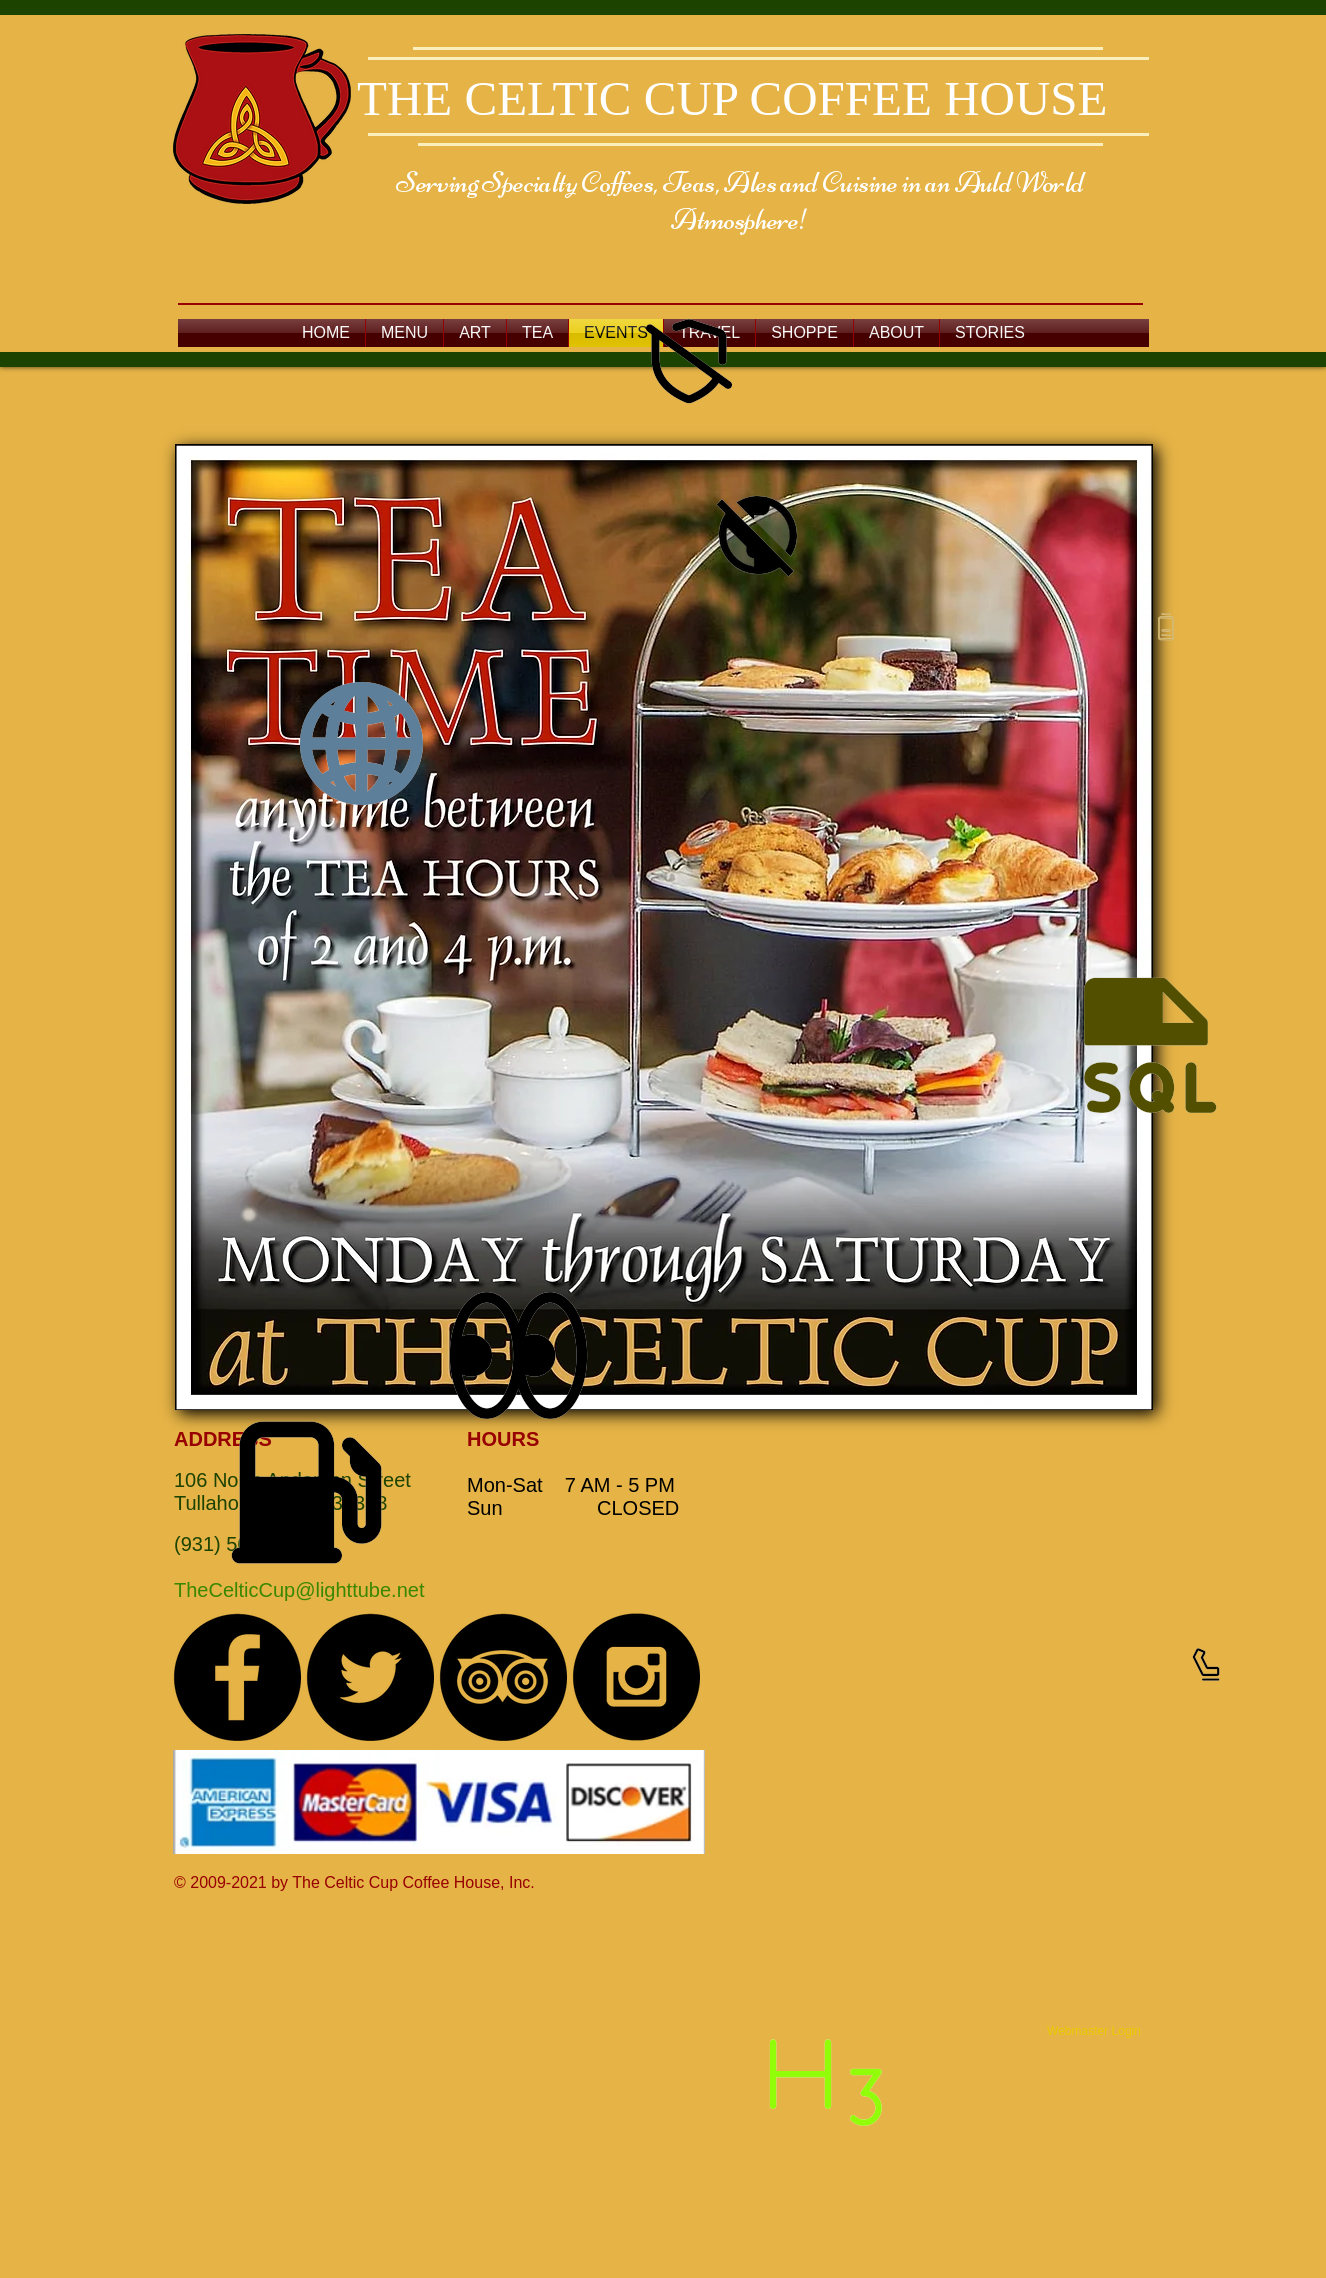 The image size is (1326, 2278). I want to click on find nearby gas stations, so click(310, 1492).